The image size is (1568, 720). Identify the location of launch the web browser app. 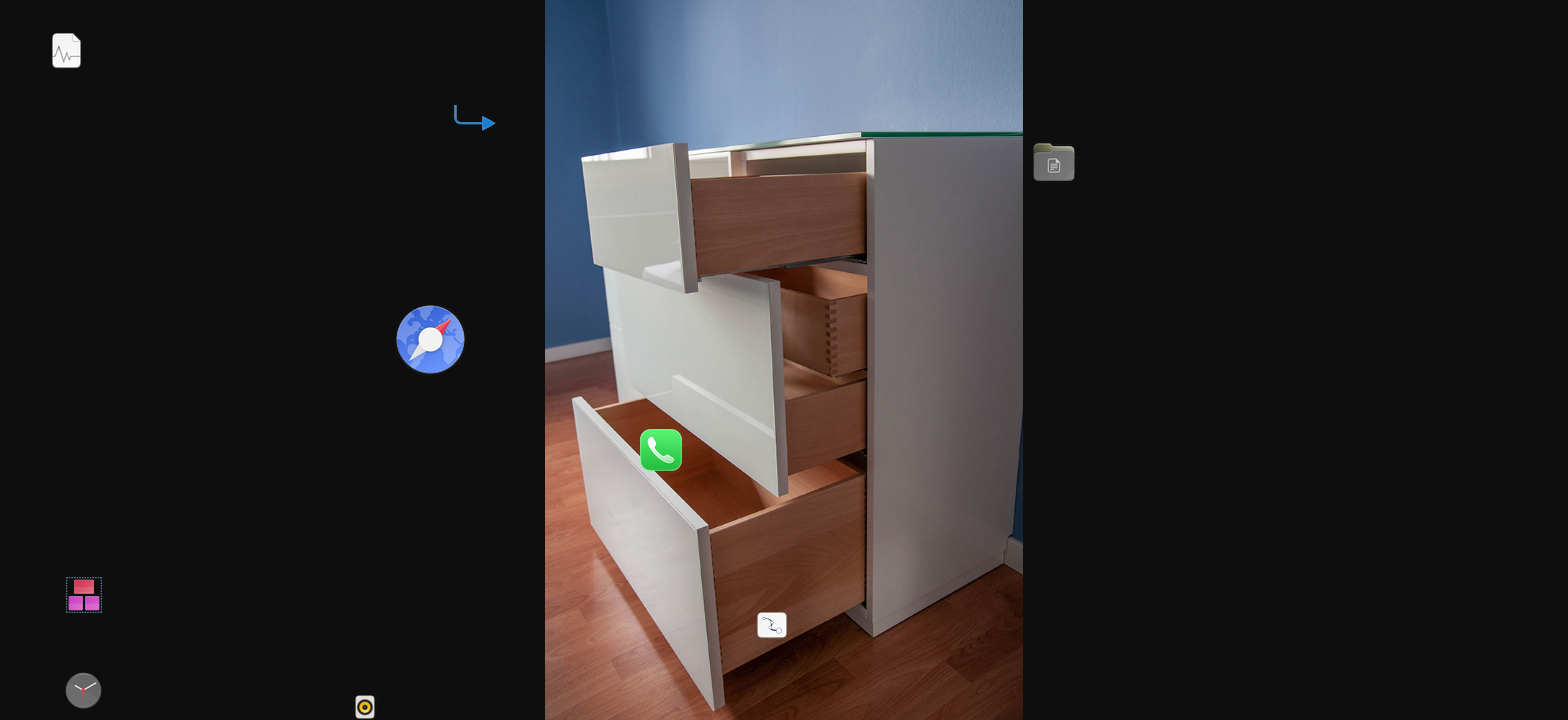
(430, 339).